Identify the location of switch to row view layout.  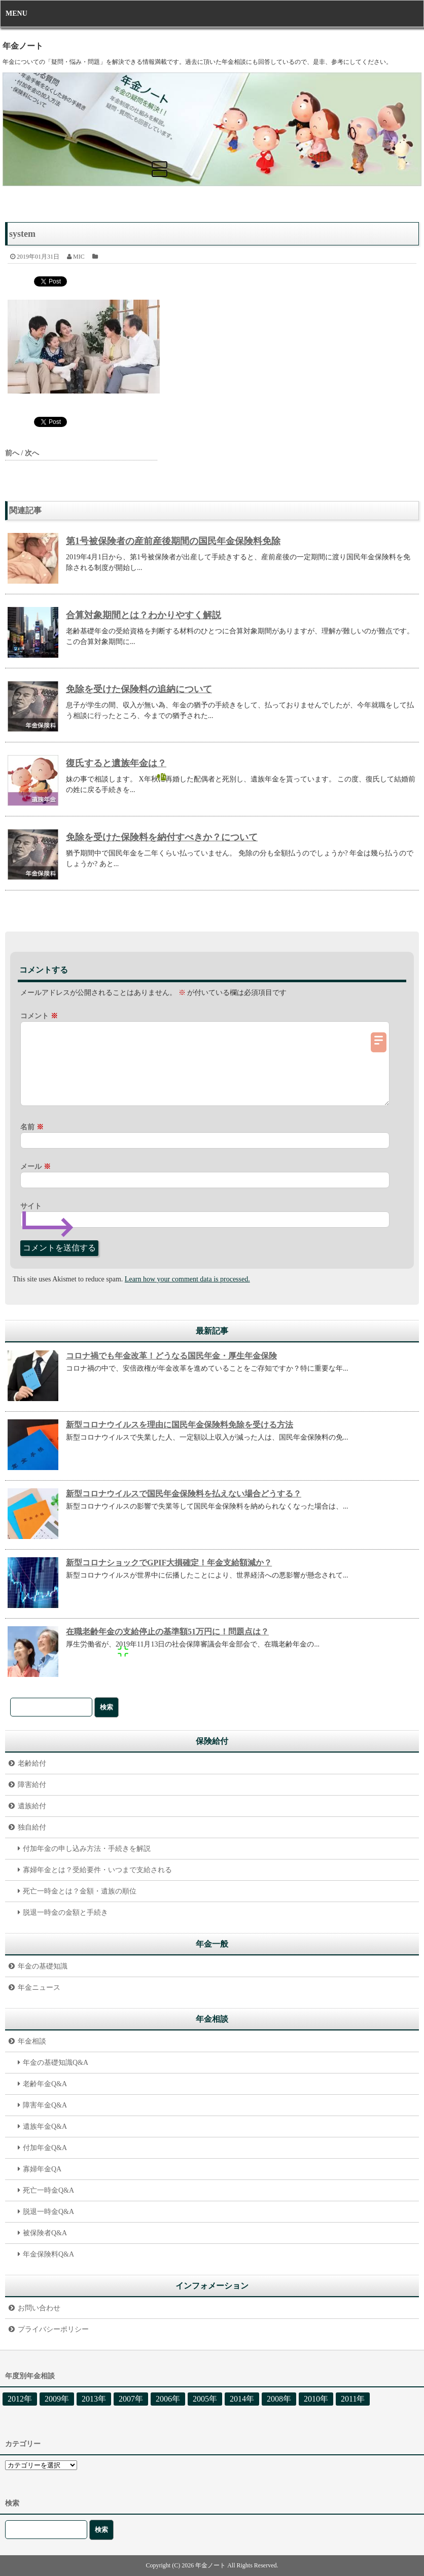
(159, 169).